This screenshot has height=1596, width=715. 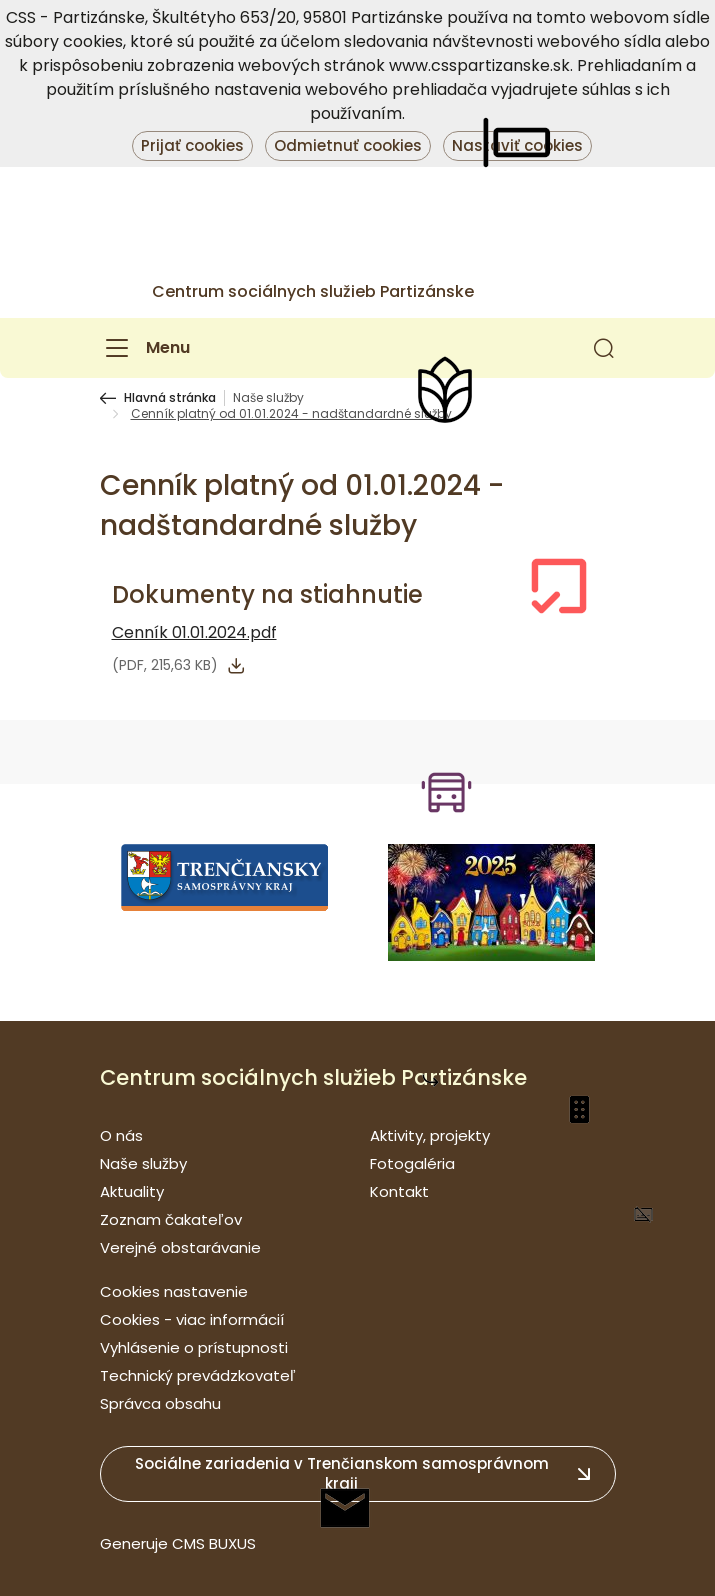 What do you see at coordinates (515, 142) in the screenshot?
I see `align content to the left` at bounding box center [515, 142].